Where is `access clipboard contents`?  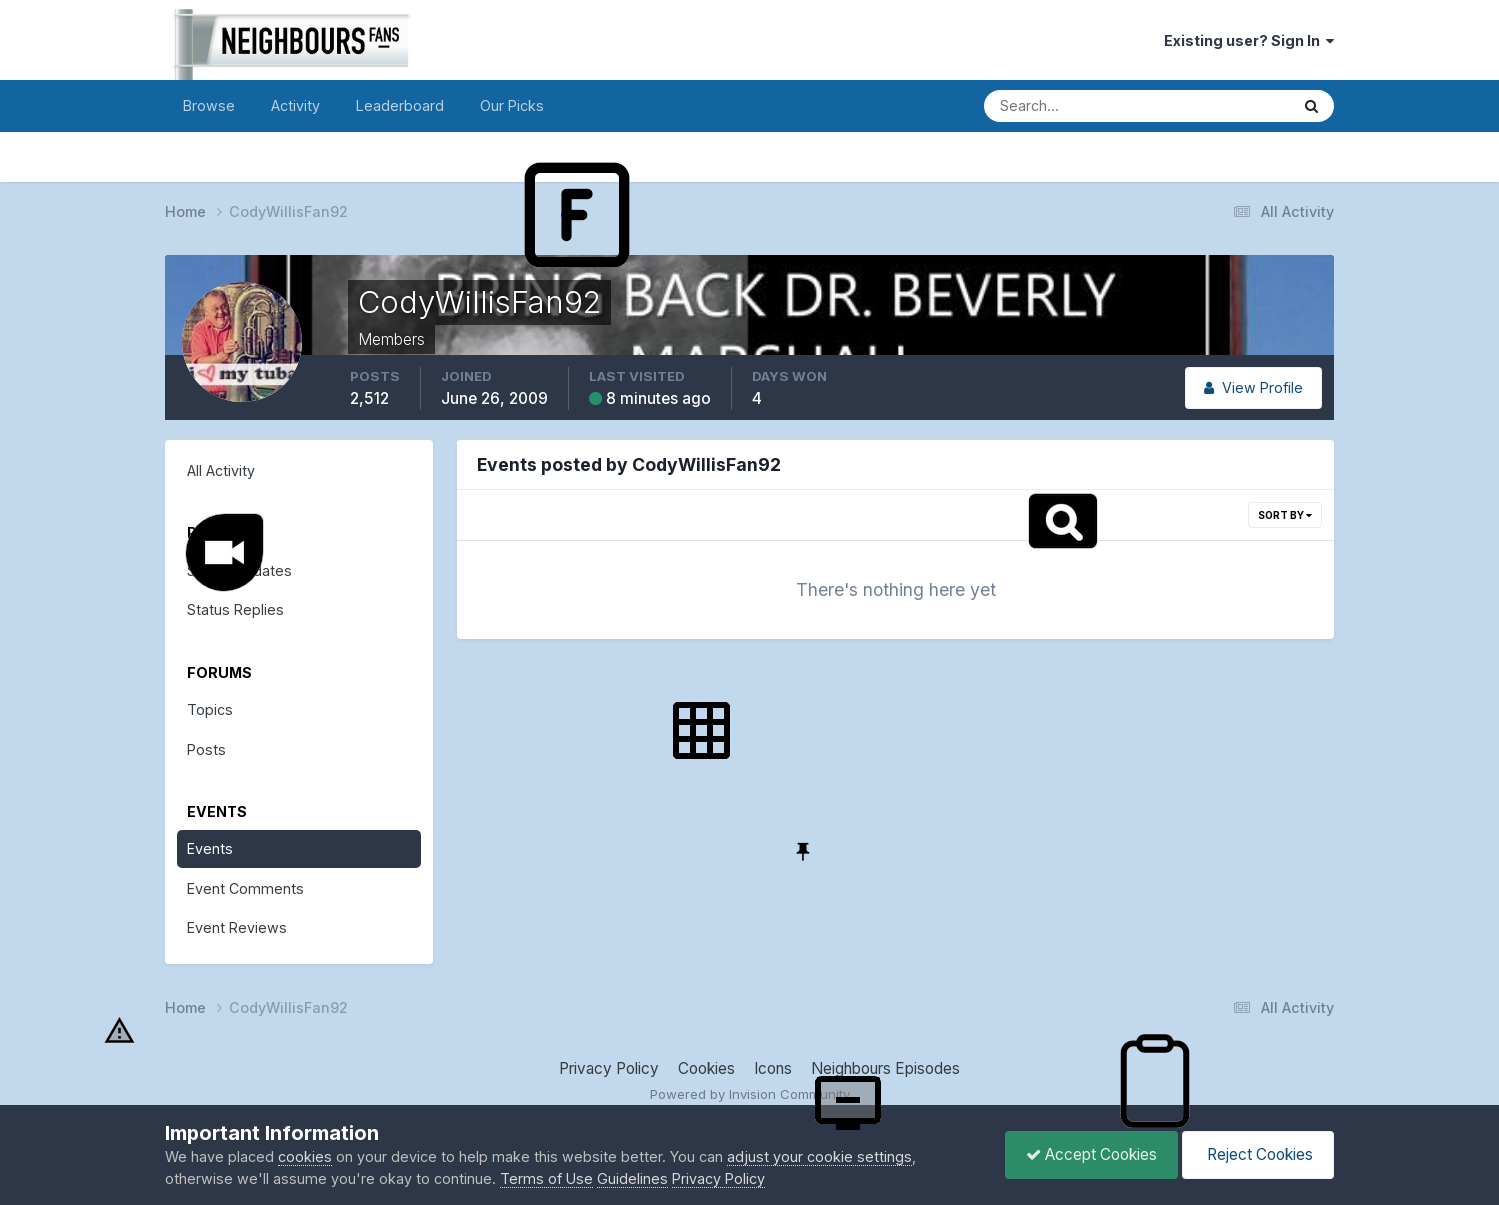 access clipboard contents is located at coordinates (1155, 1081).